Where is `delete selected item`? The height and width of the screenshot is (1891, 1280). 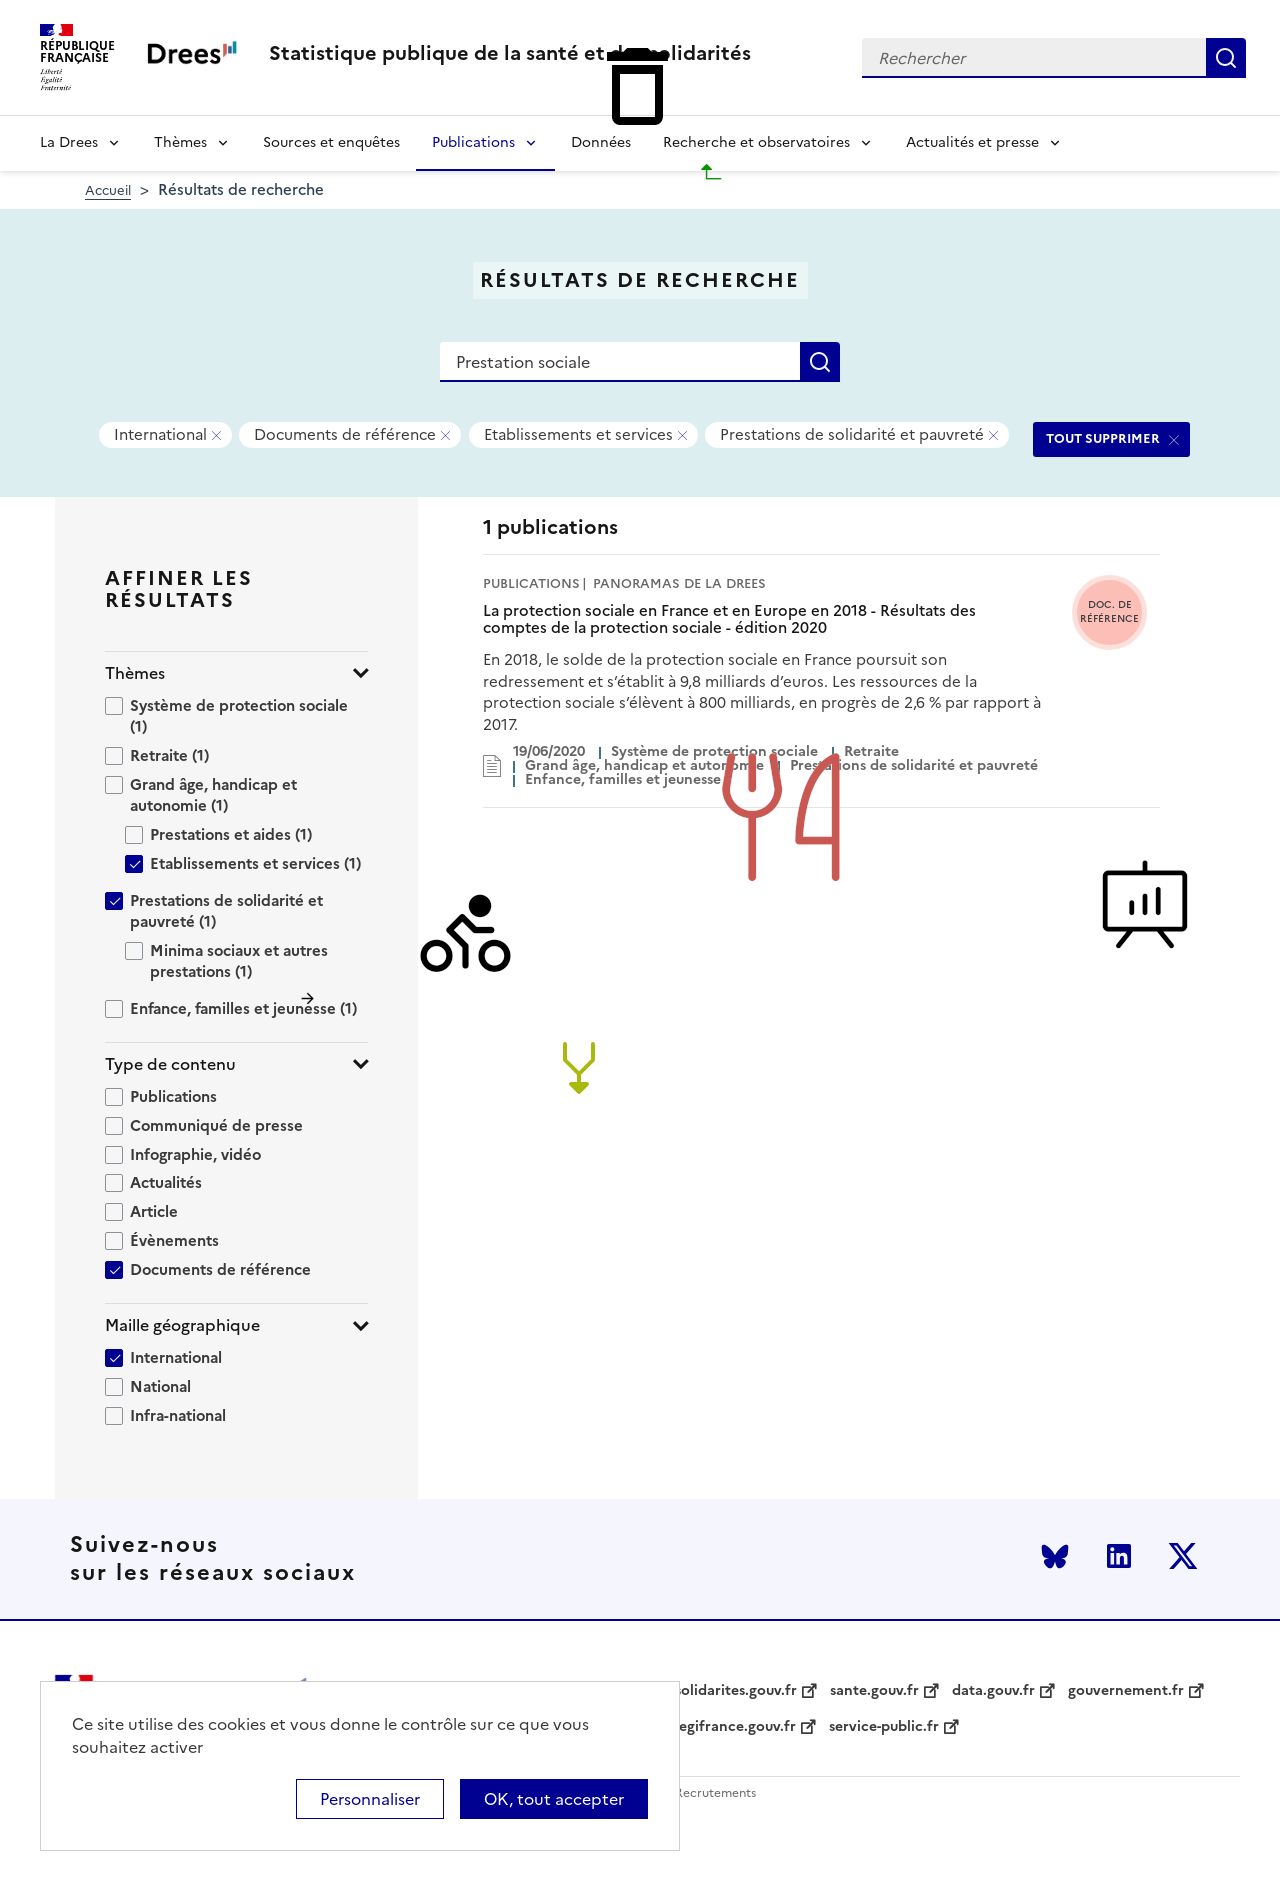 delete selected item is located at coordinates (637, 86).